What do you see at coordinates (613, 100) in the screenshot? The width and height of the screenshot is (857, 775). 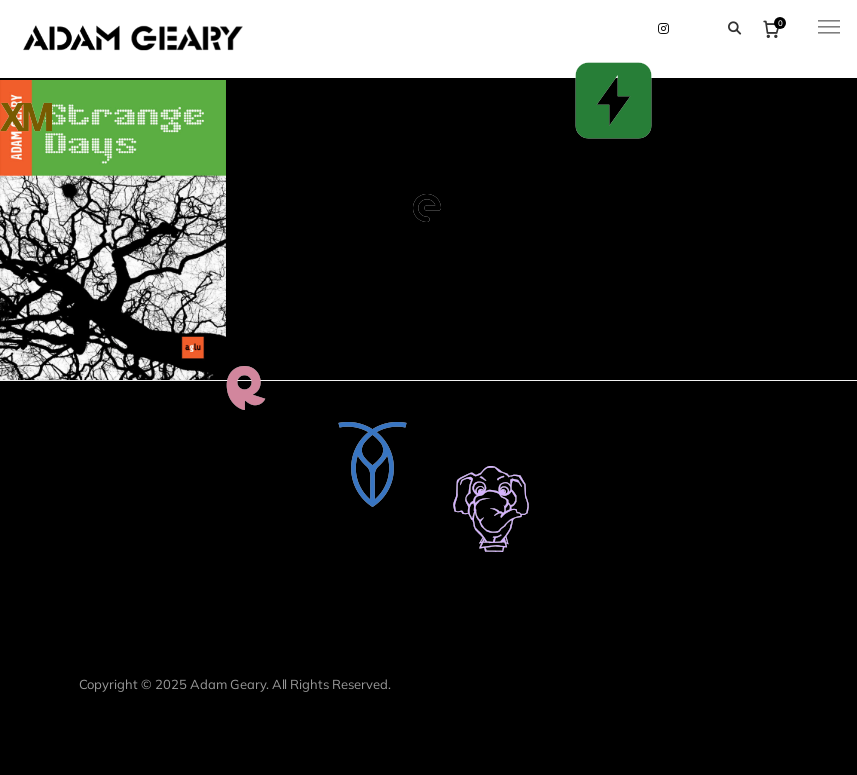 I see `access AED or defibrillator location information` at bounding box center [613, 100].